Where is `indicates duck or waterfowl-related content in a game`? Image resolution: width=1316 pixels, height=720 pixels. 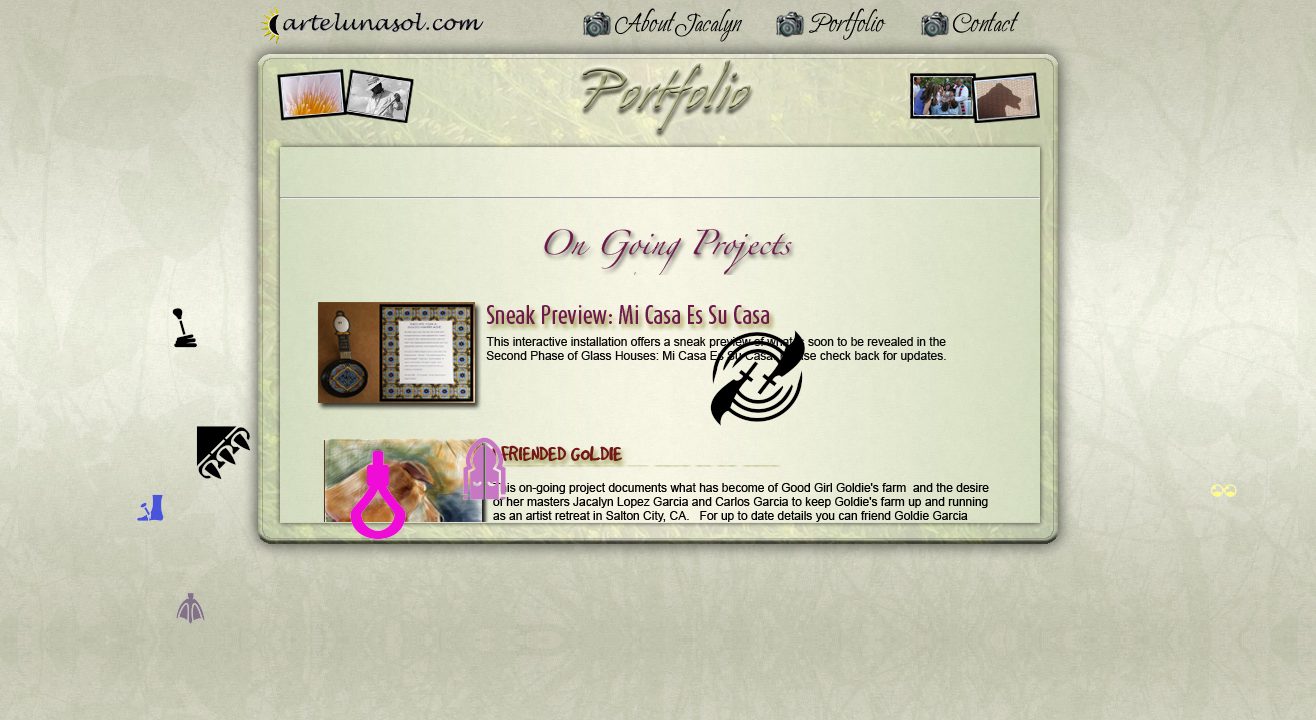
indicates duck or waterfowl-related content in a game is located at coordinates (190, 608).